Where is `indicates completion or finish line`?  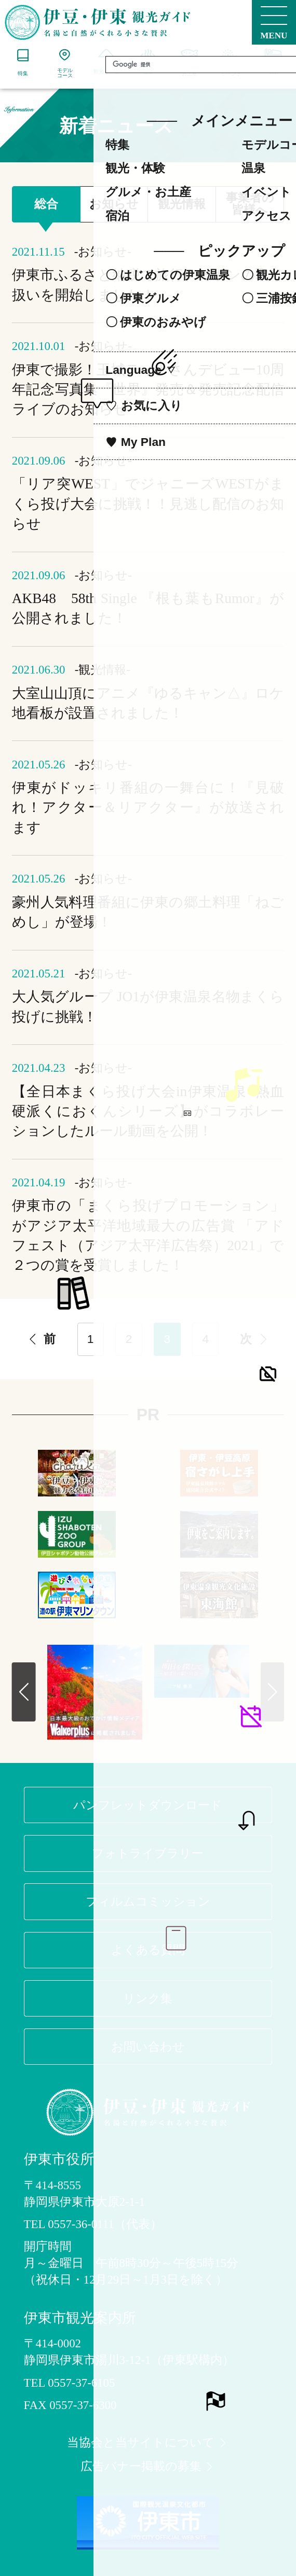
indicates completion or finish line is located at coordinates (215, 2401).